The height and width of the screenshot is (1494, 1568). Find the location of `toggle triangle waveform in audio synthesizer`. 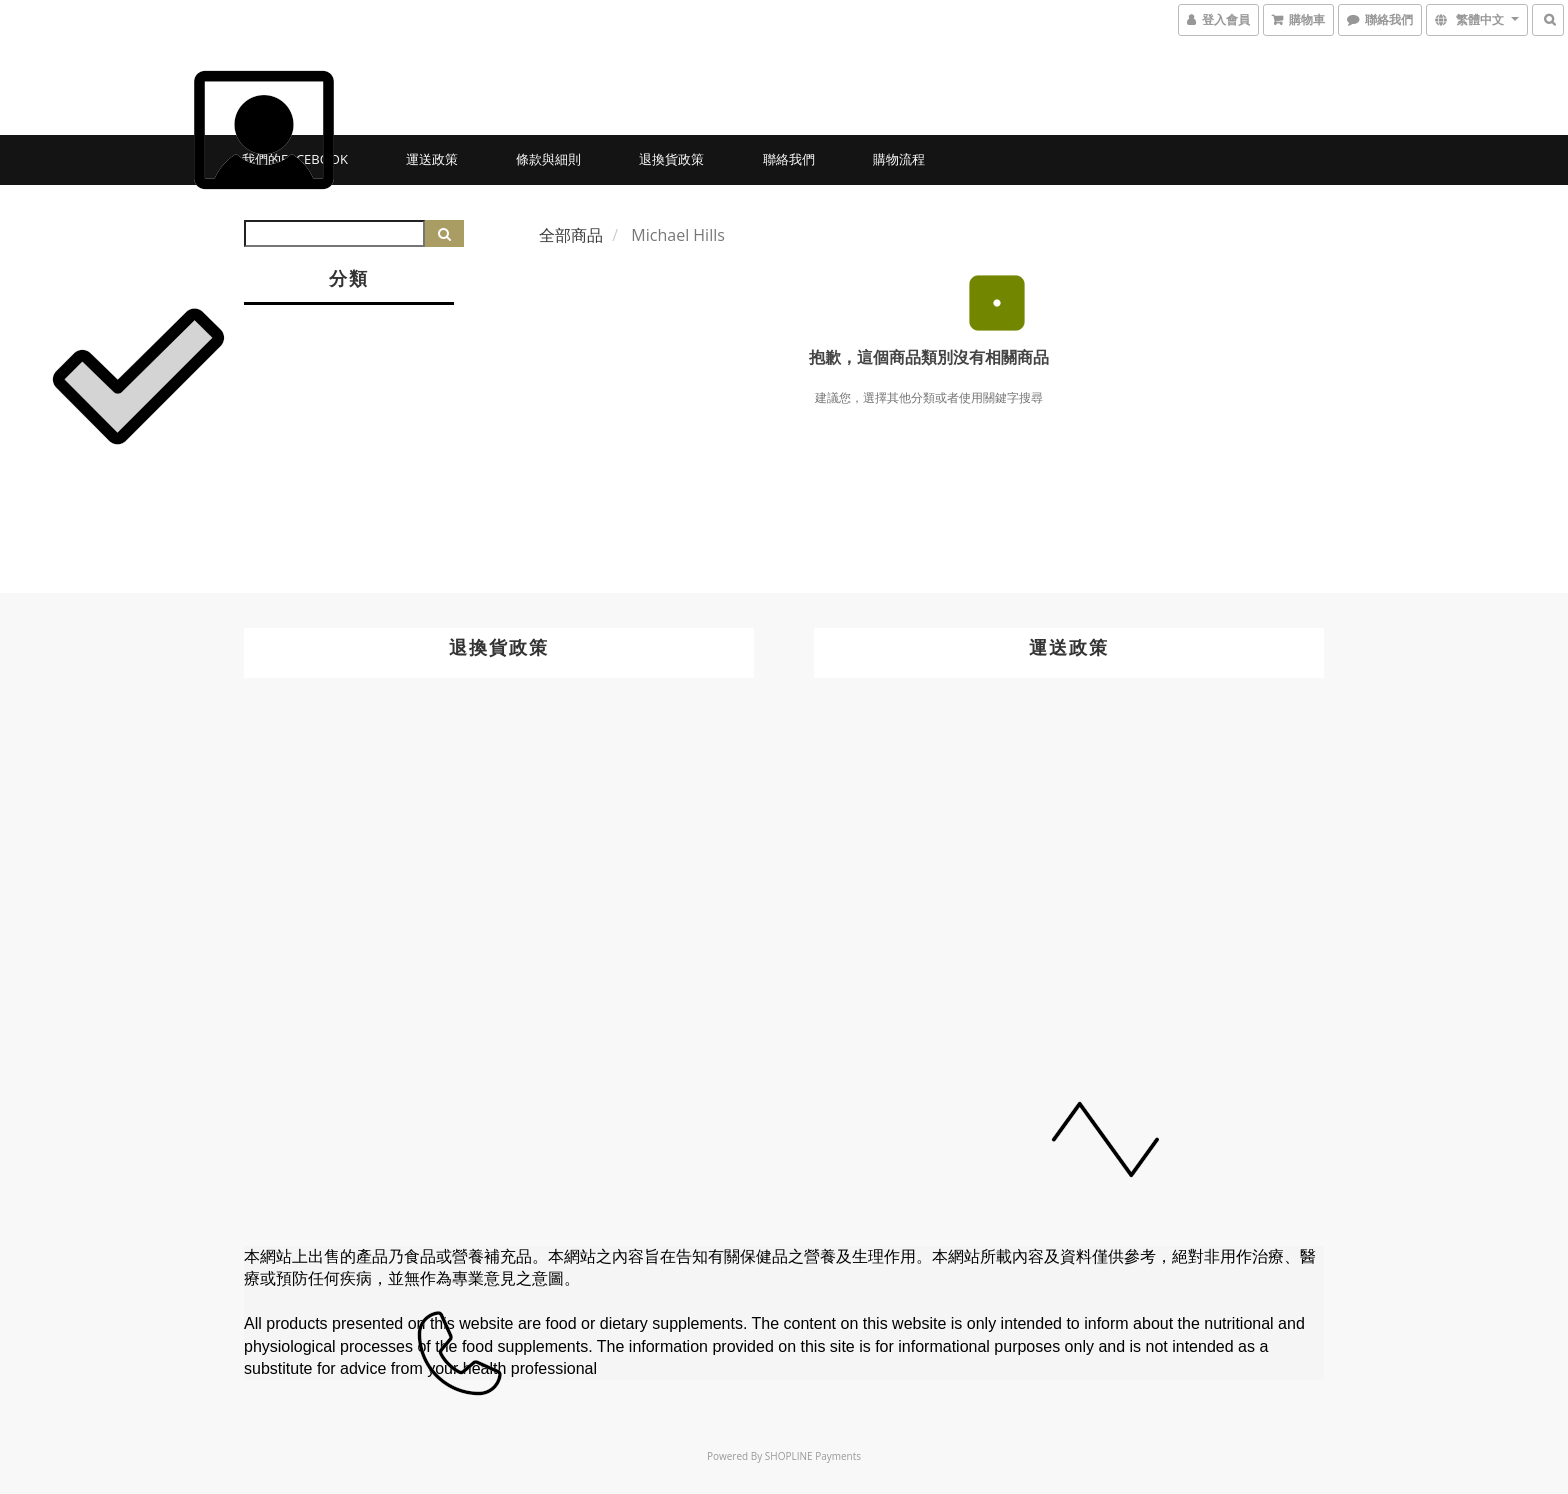

toggle triangle waveform in audio synthesizer is located at coordinates (1105, 1139).